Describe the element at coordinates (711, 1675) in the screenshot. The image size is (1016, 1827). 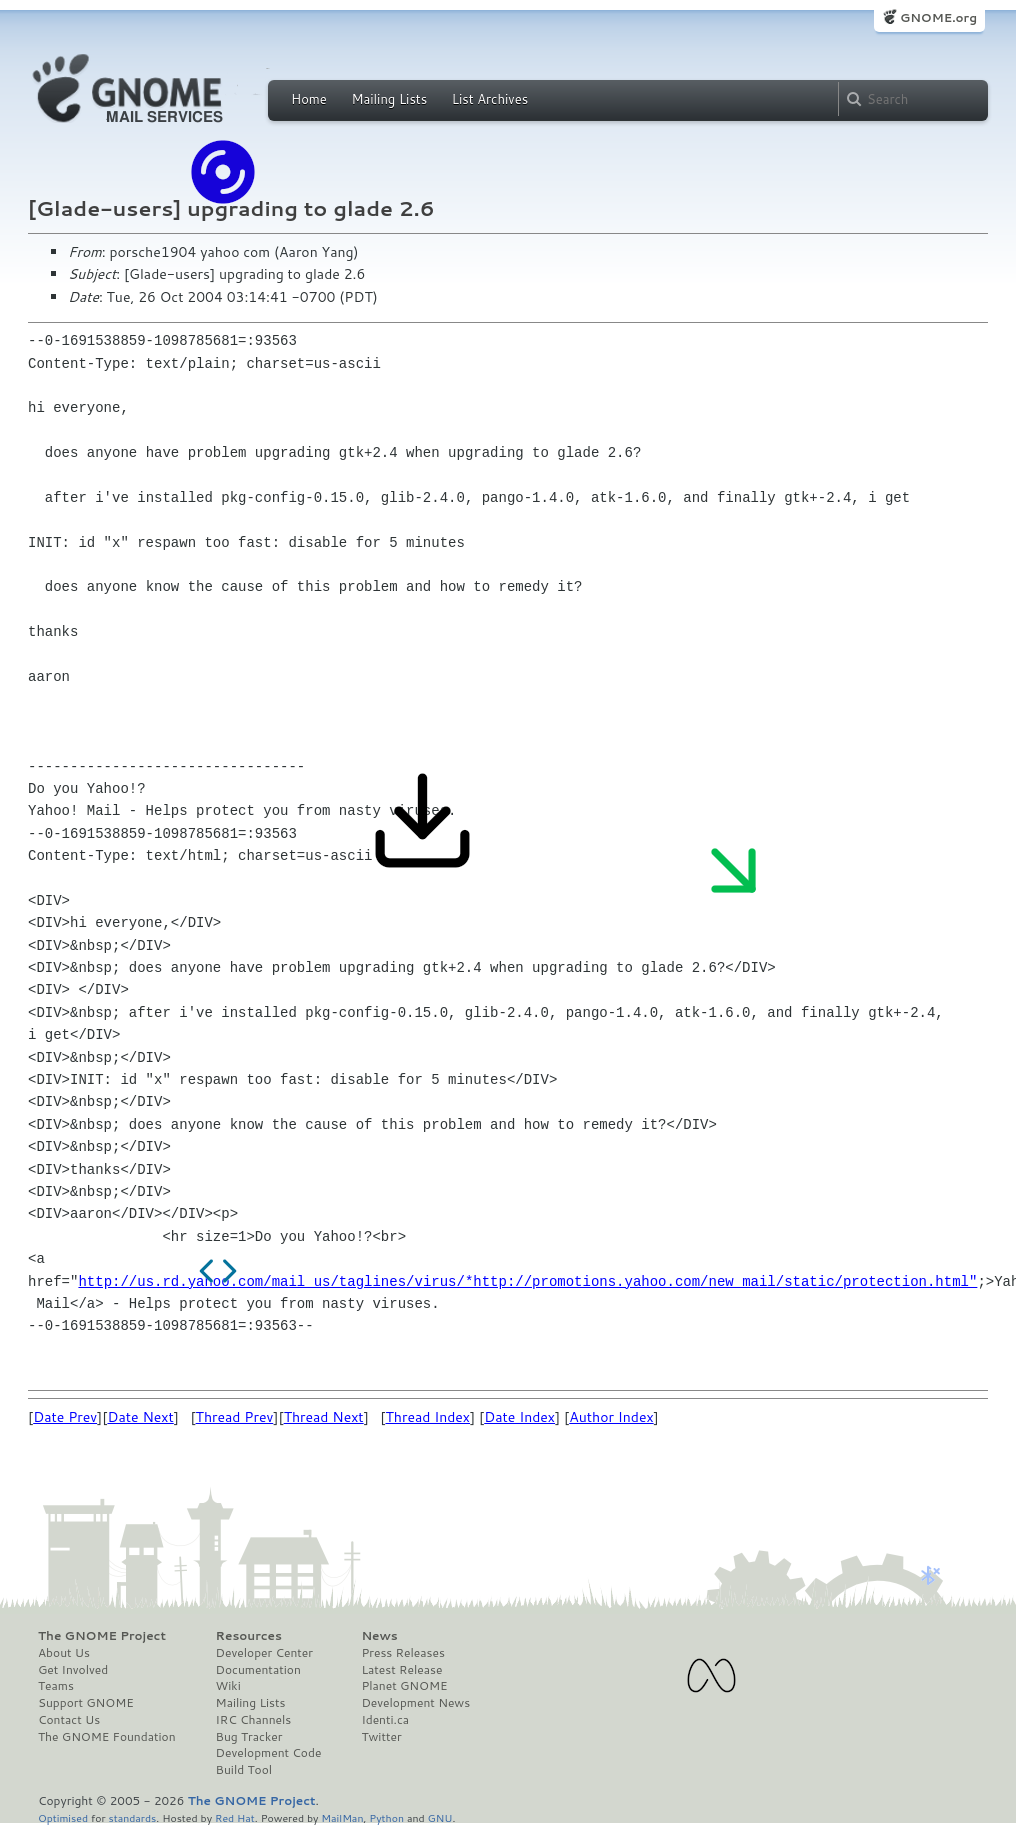
I see `Meta company logo` at that location.